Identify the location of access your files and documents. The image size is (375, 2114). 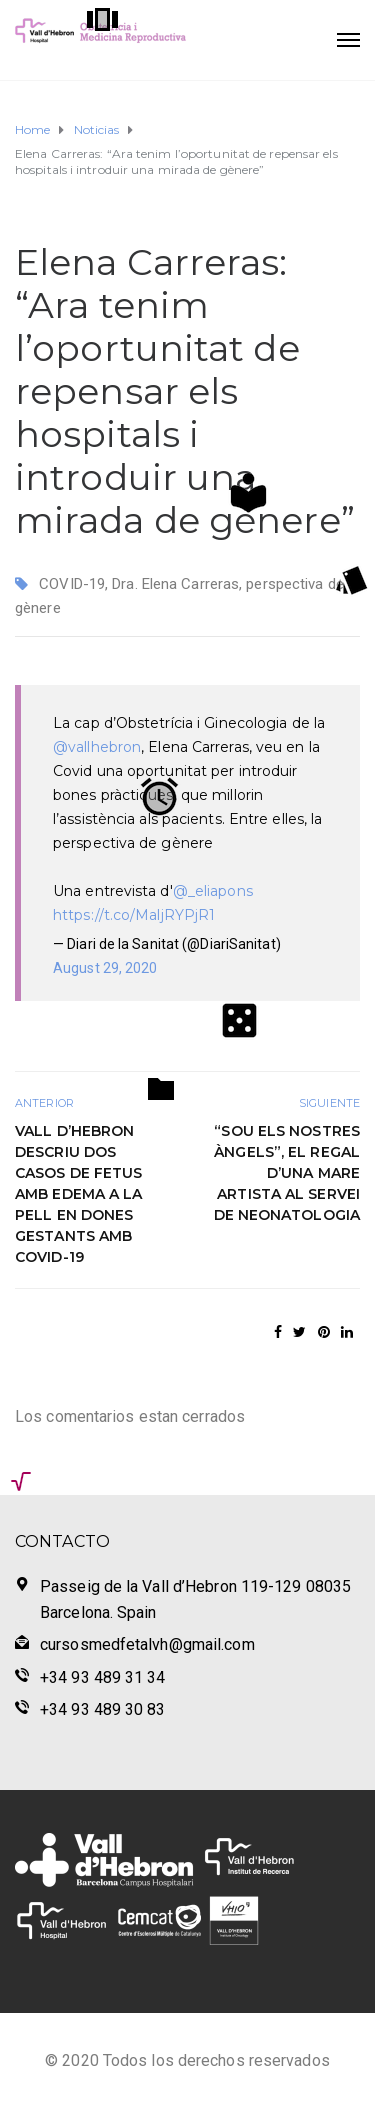
(161, 1089).